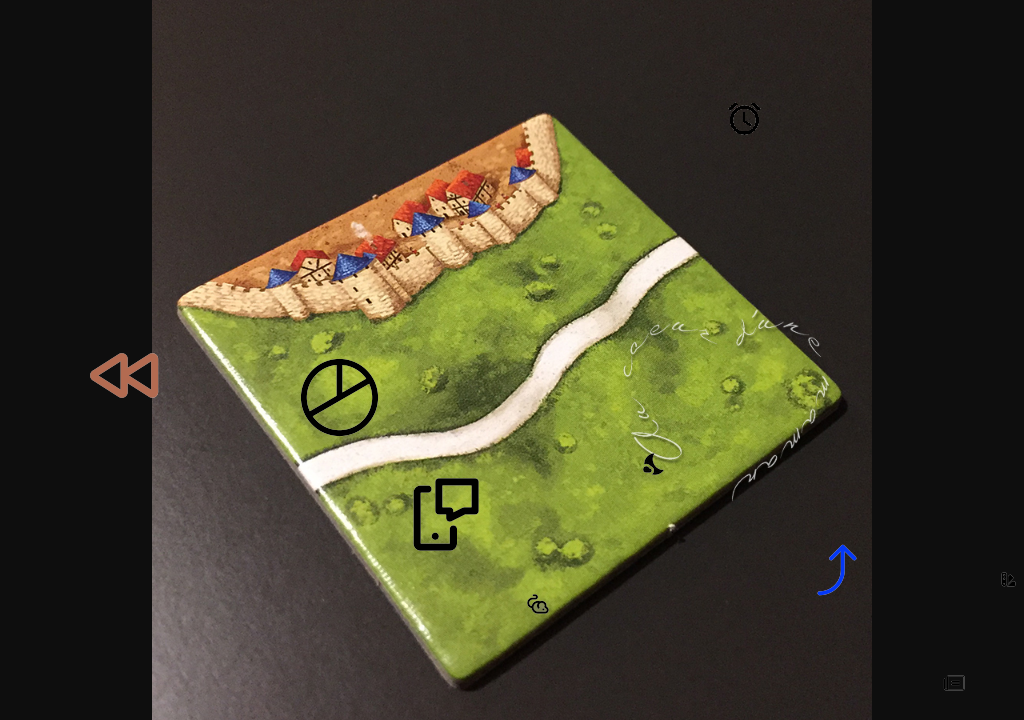 The image size is (1024, 720). What do you see at coordinates (442, 514) in the screenshot?
I see `view messages on your mobile device` at bounding box center [442, 514].